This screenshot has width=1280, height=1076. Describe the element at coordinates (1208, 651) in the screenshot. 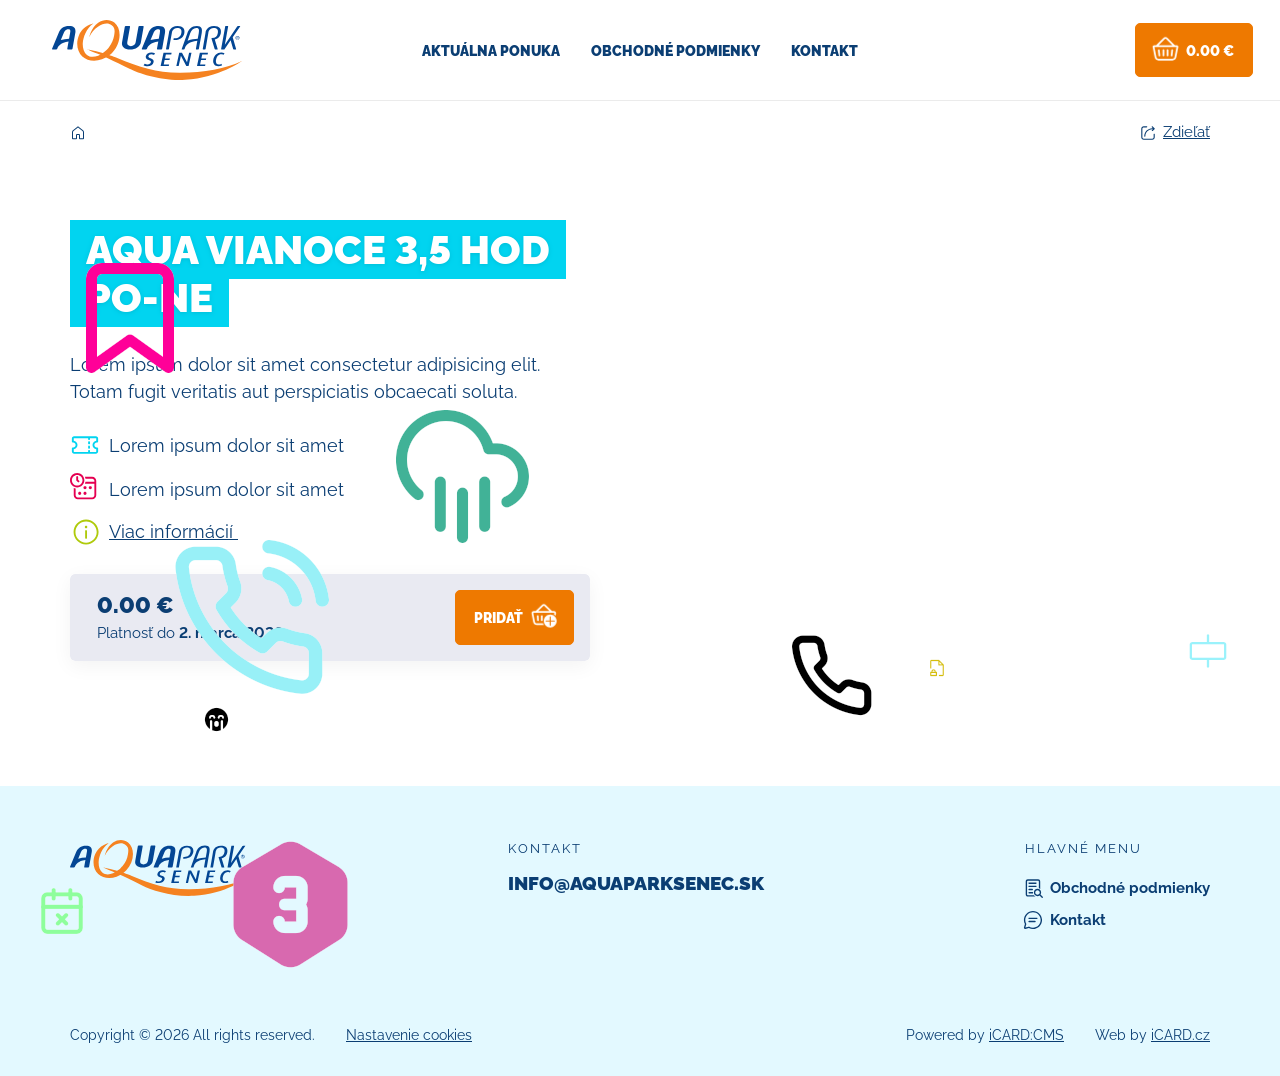

I see `align object to horizontal center` at that location.